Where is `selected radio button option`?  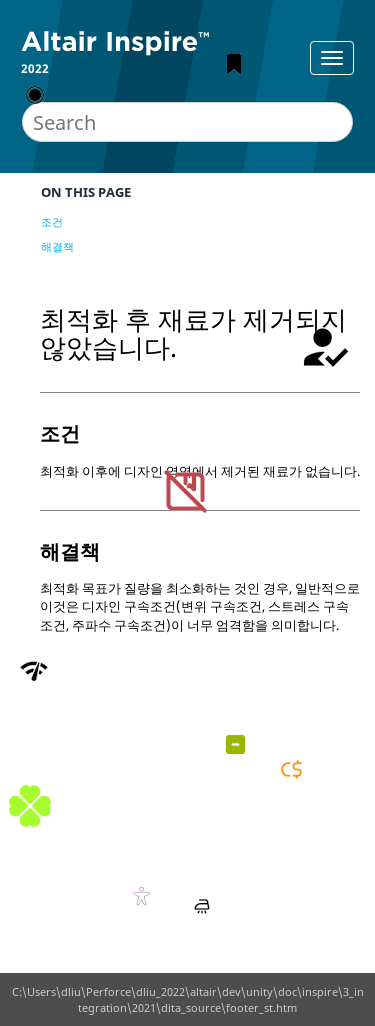
selected radio button option is located at coordinates (35, 95).